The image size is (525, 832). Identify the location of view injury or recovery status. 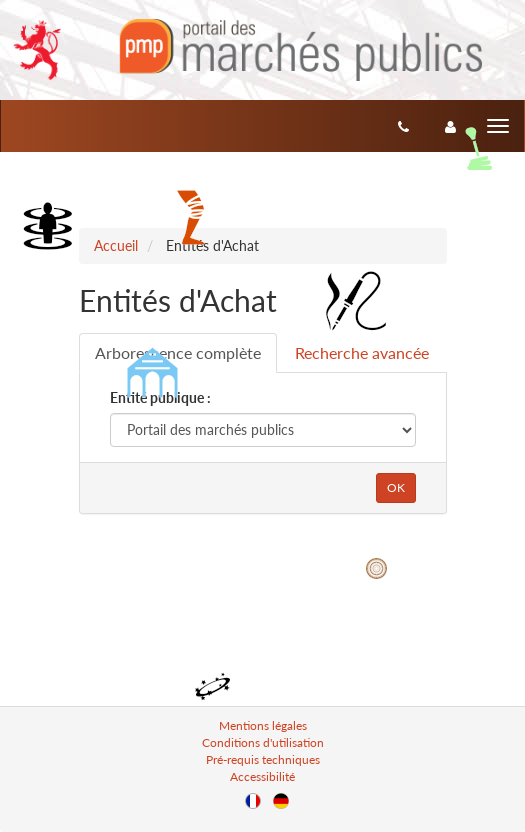
(192, 217).